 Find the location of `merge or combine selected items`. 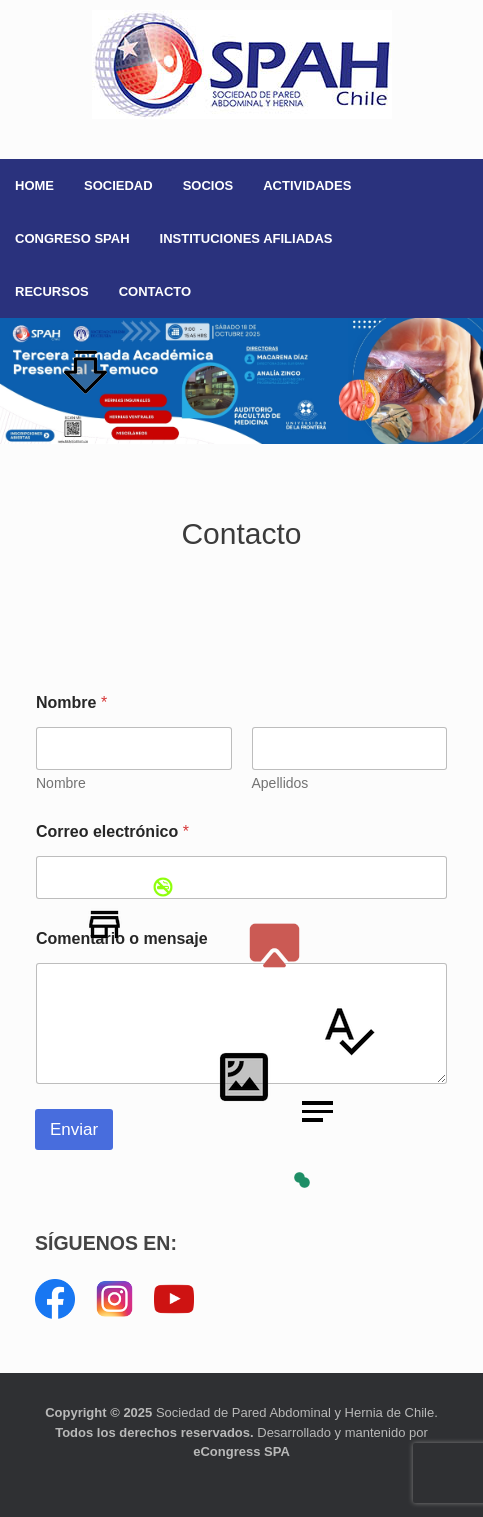

merge or combine selected items is located at coordinates (302, 1180).